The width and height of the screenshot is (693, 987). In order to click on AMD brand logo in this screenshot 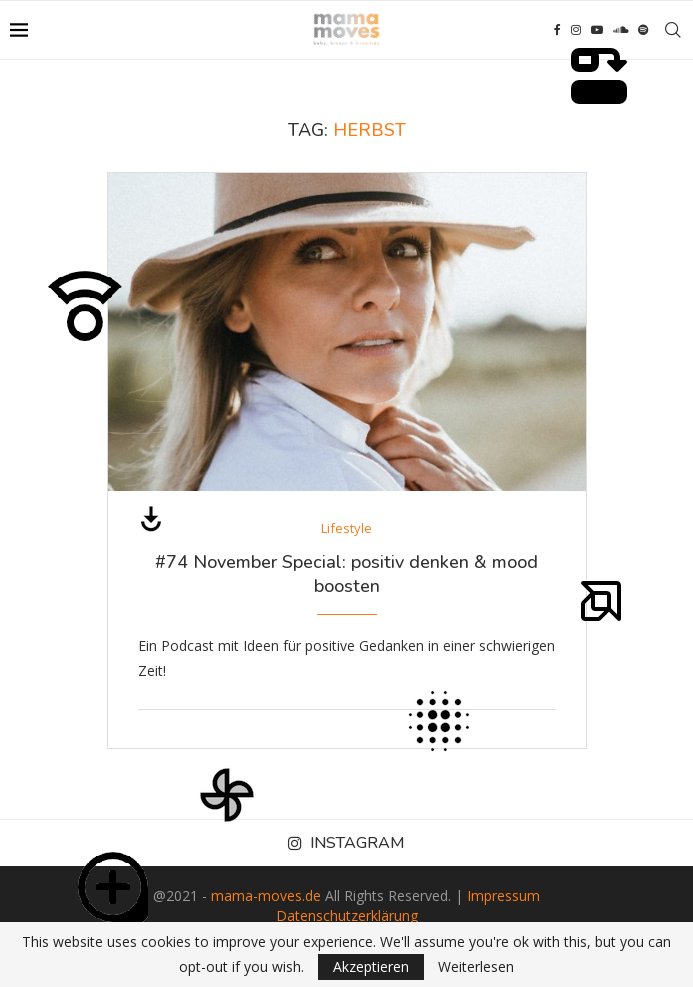, I will do `click(601, 601)`.